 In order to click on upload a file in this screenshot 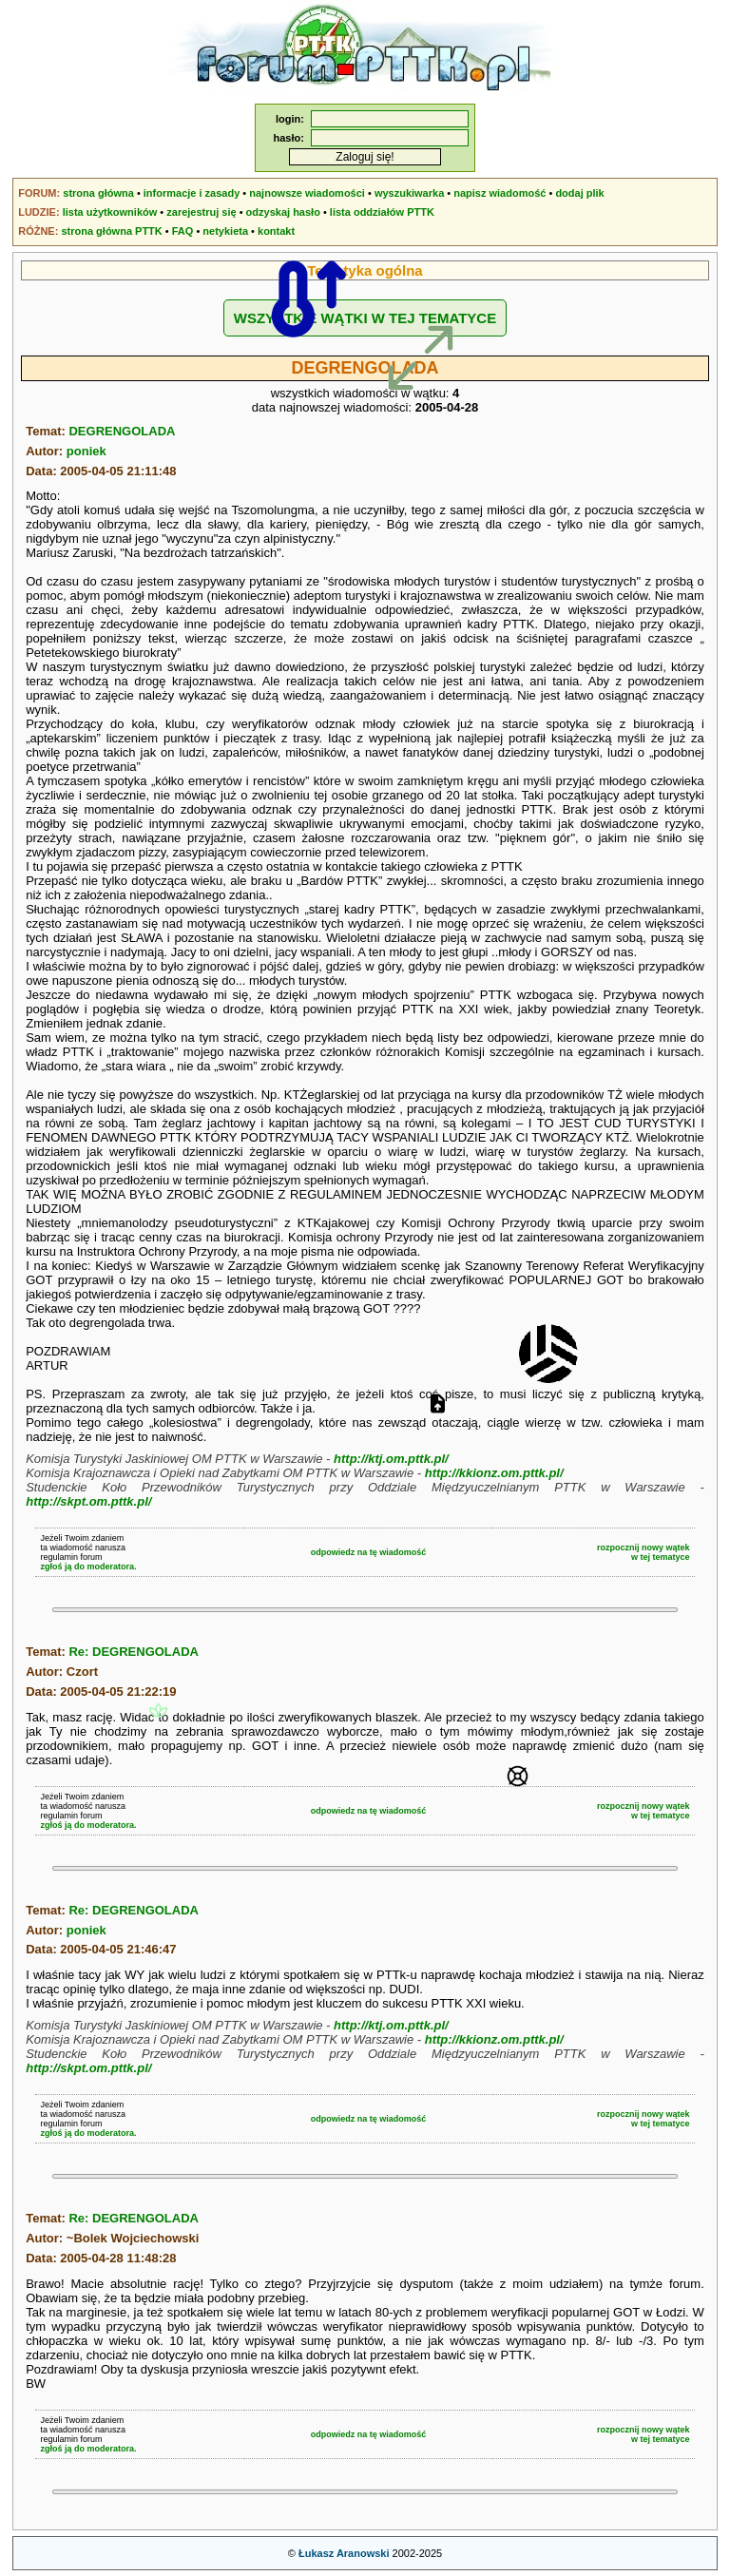, I will do `click(437, 1403)`.